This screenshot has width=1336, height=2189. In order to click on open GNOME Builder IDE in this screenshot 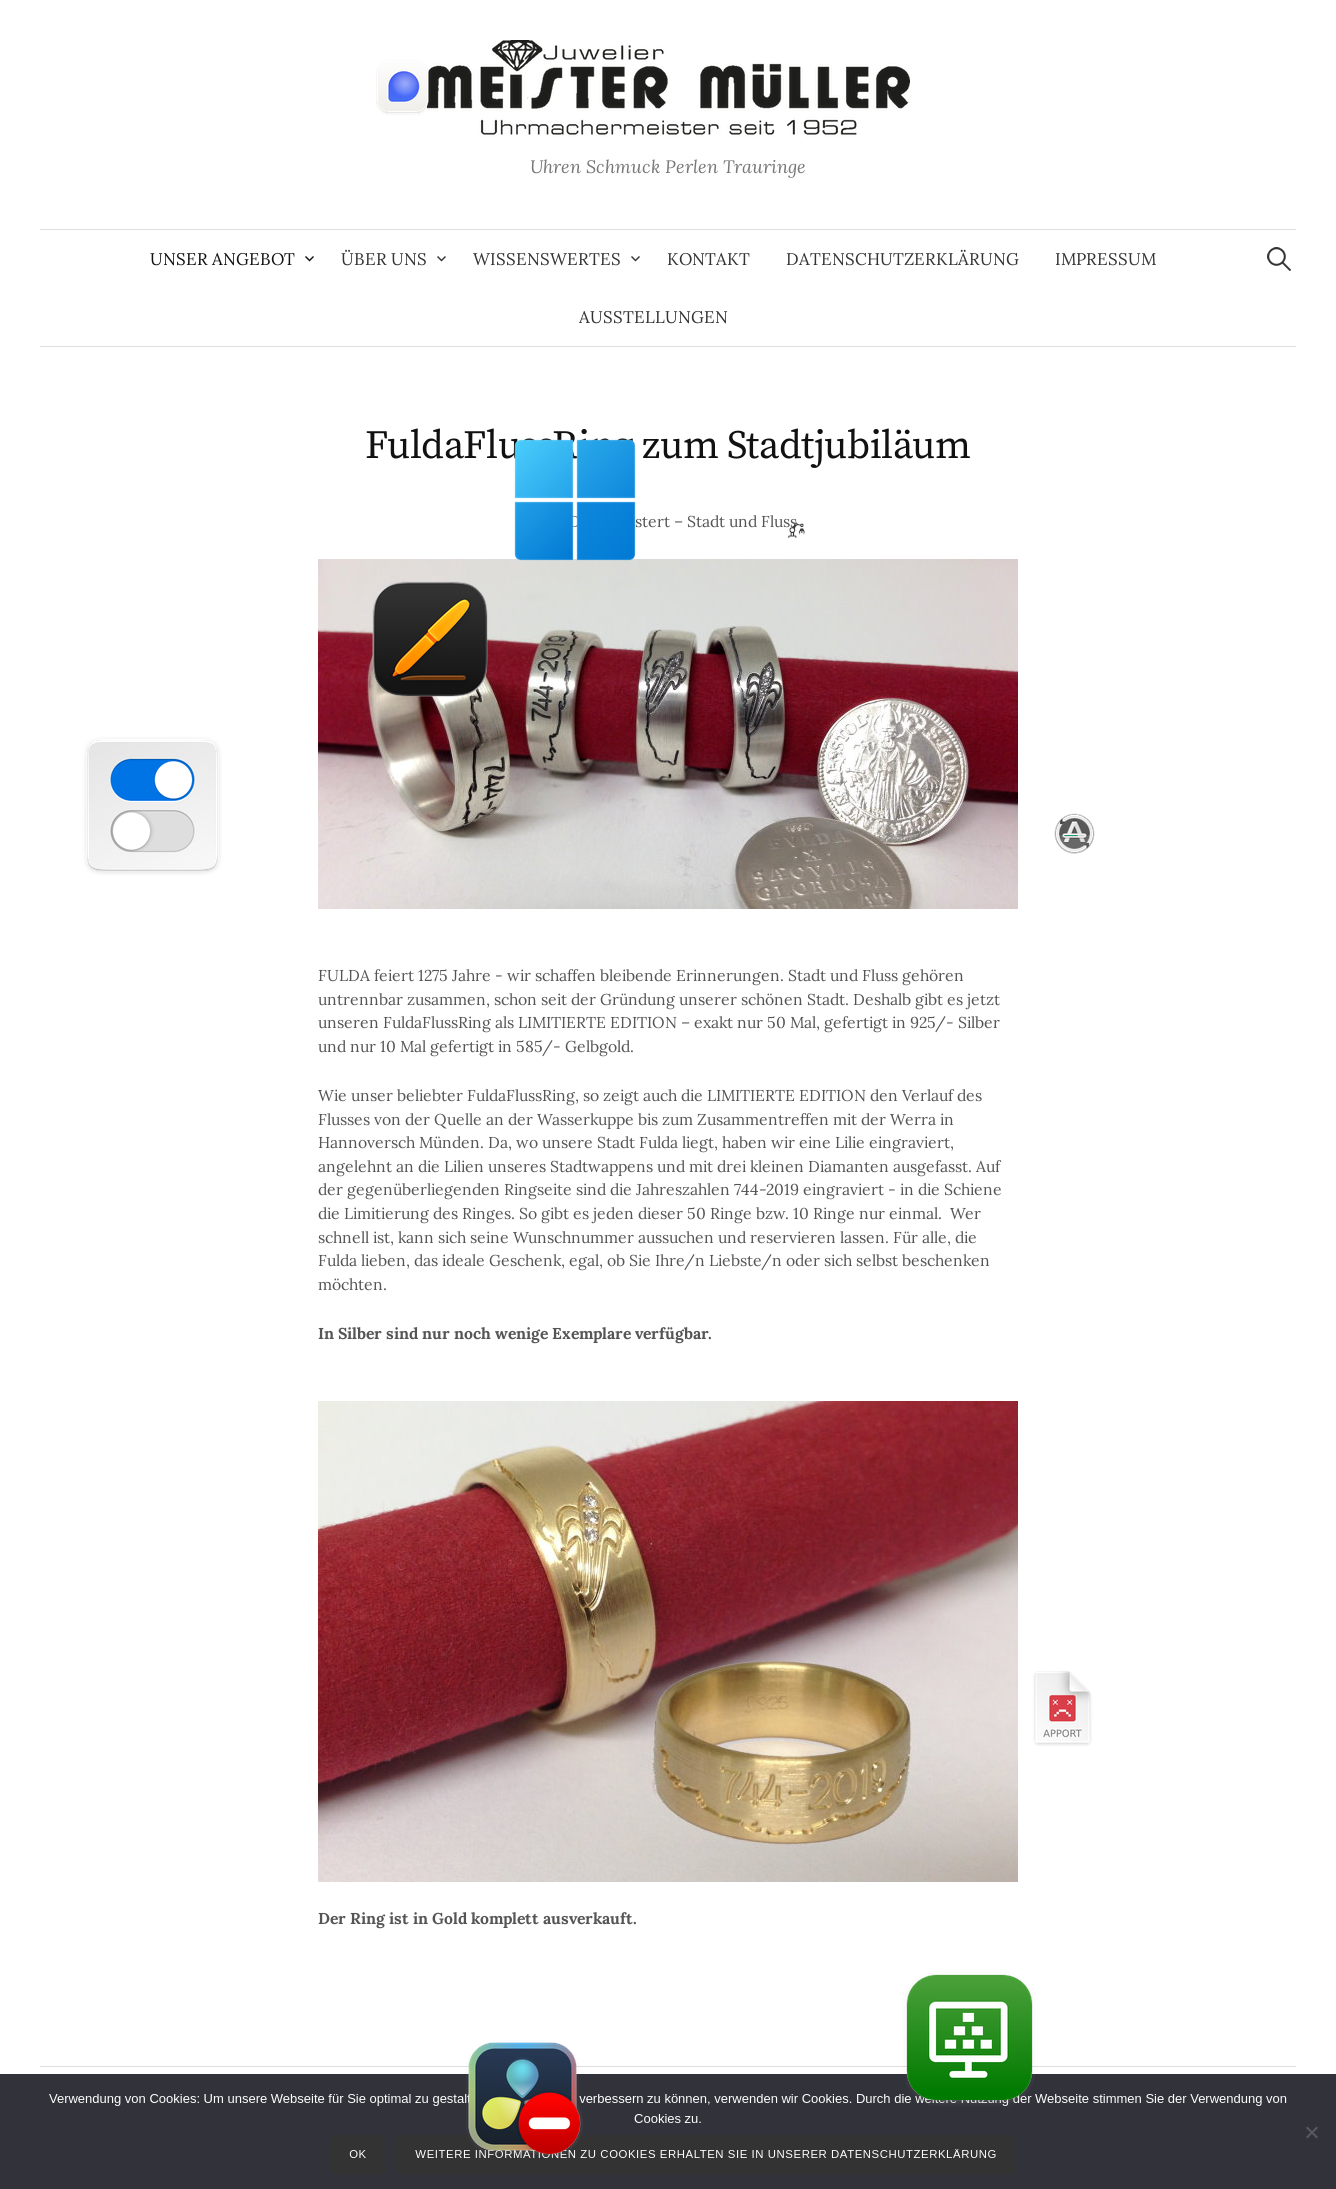, I will do `click(796, 529)`.